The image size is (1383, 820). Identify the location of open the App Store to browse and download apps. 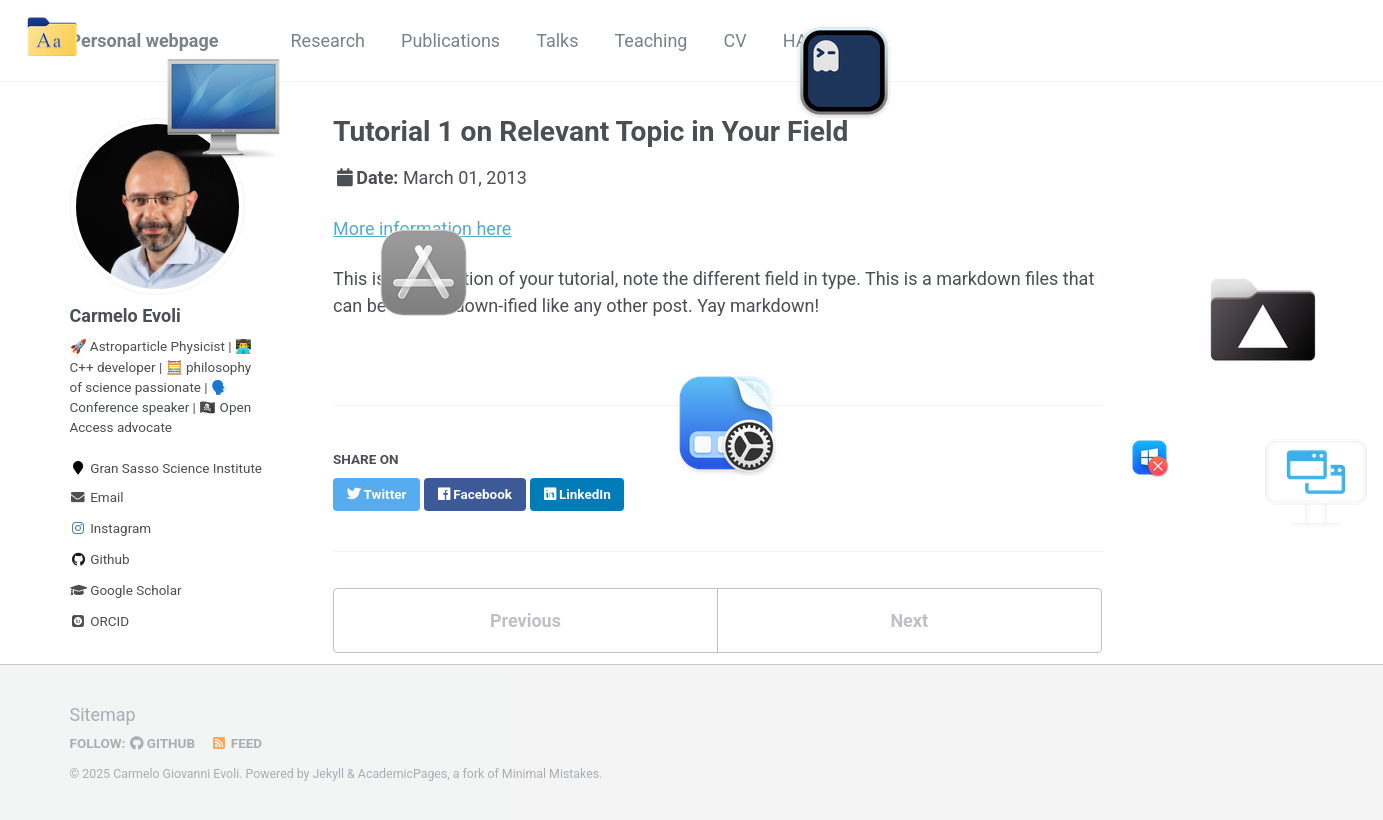
(423, 272).